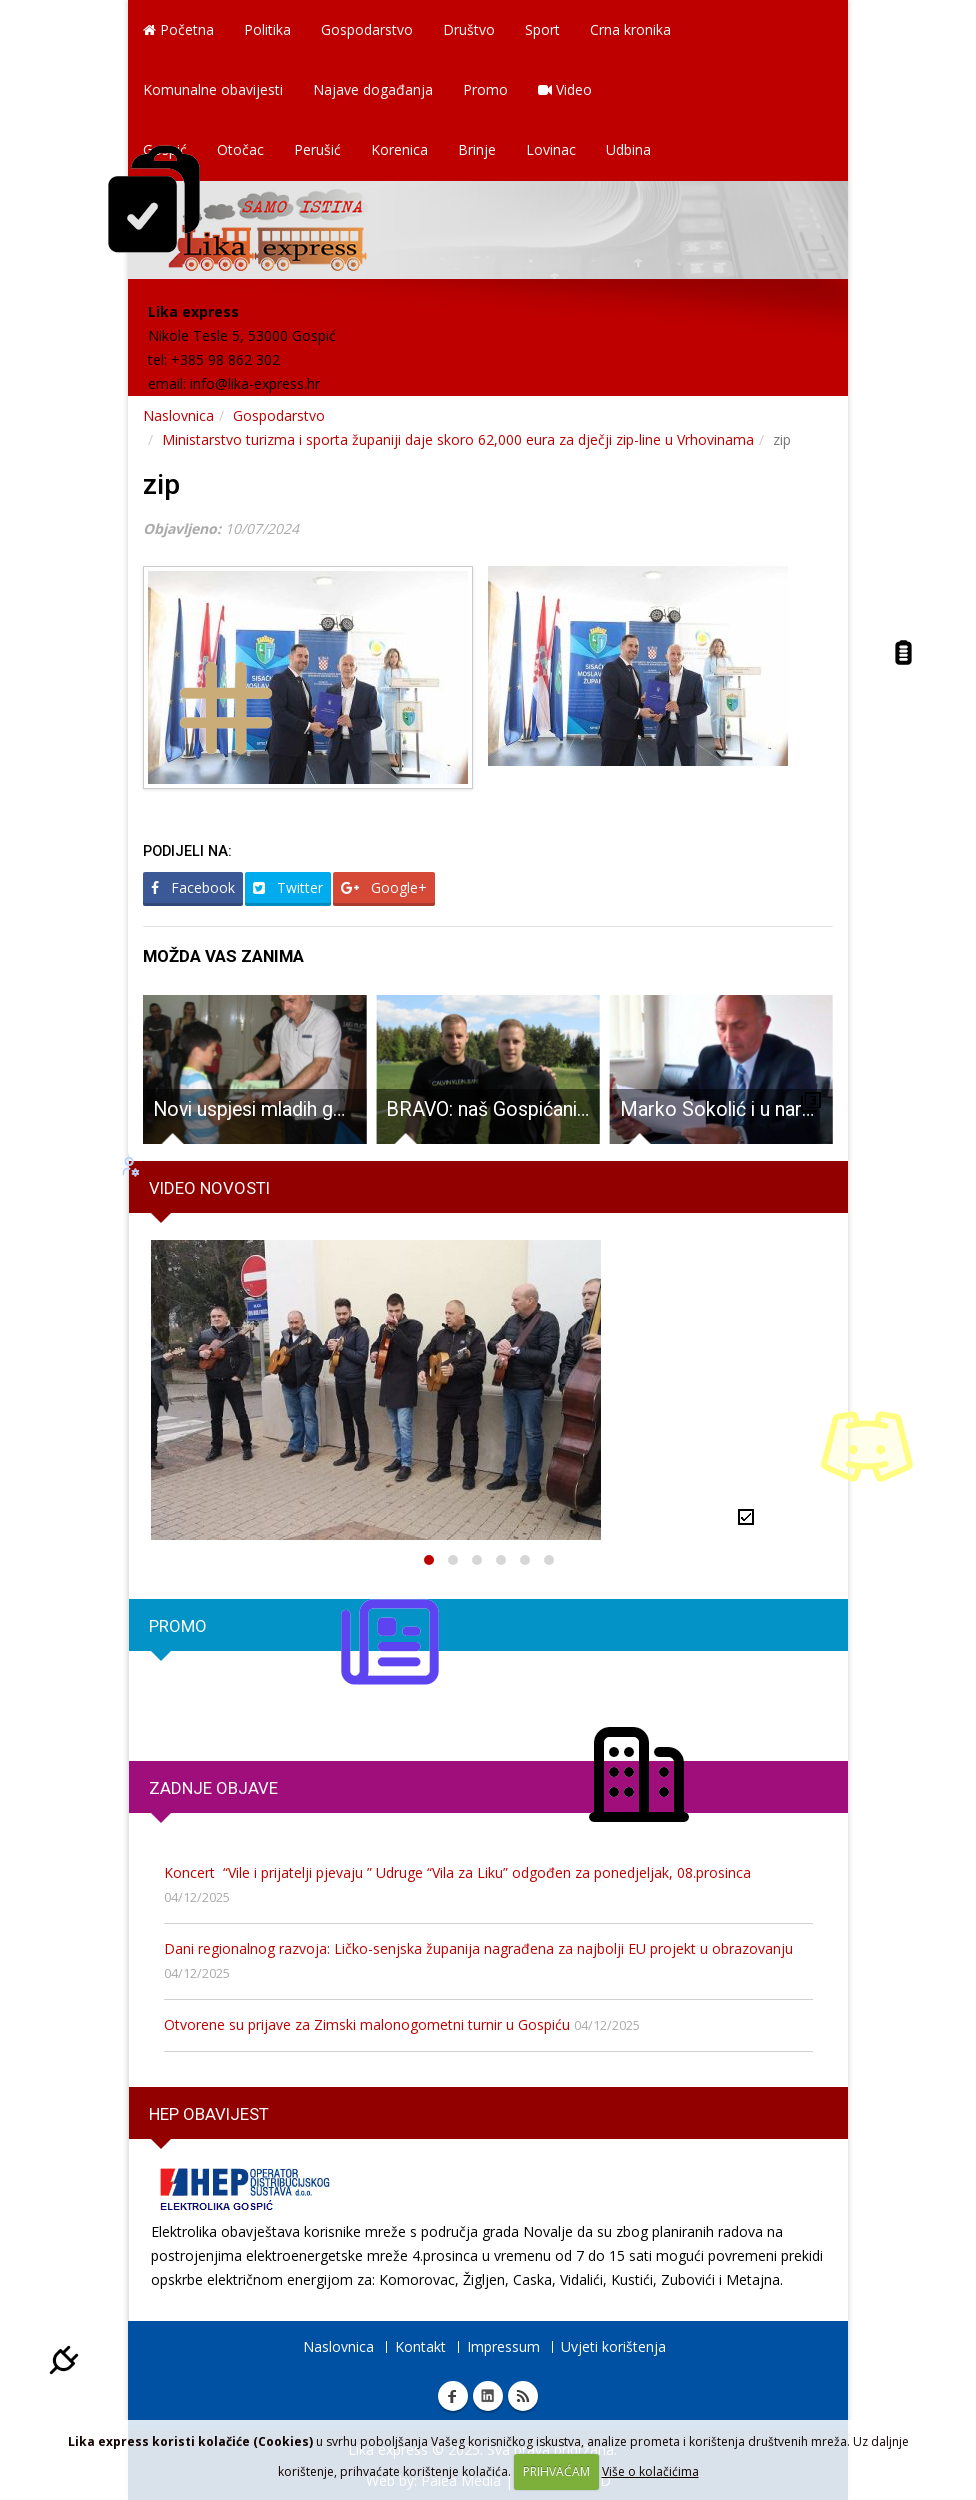 The image size is (976, 2500). I want to click on mark task or document as complete, so click(154, 199).